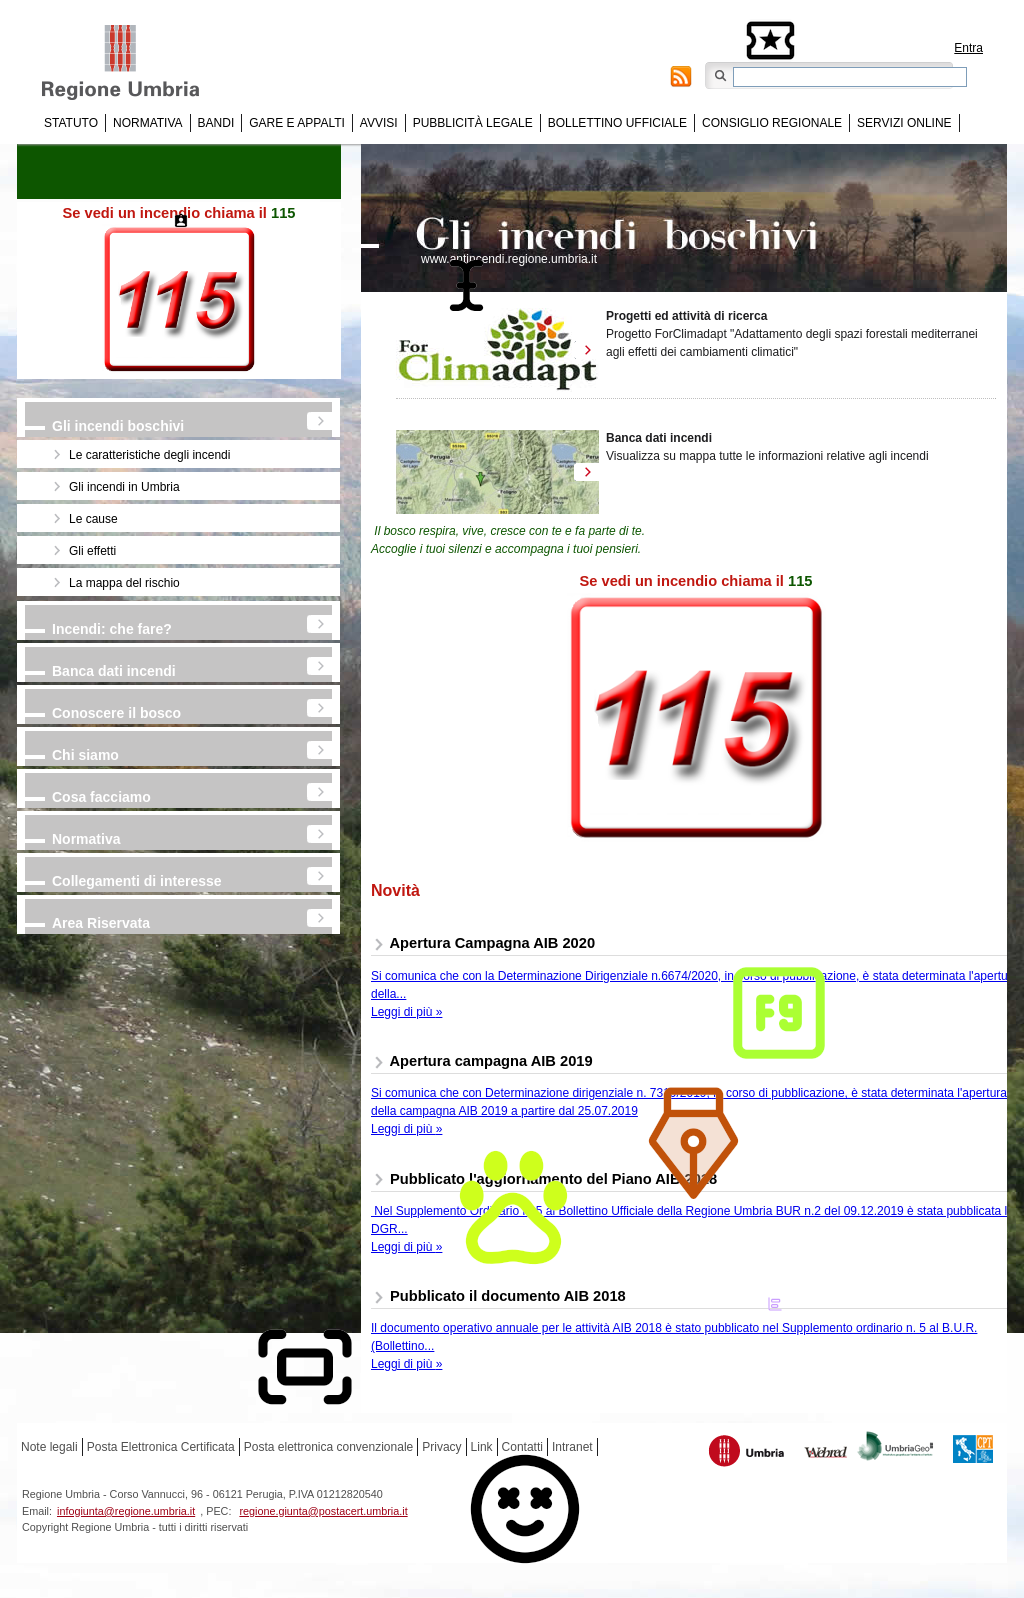  I want to click on indicates a dizzy or dazed state, so click(525, 1509).